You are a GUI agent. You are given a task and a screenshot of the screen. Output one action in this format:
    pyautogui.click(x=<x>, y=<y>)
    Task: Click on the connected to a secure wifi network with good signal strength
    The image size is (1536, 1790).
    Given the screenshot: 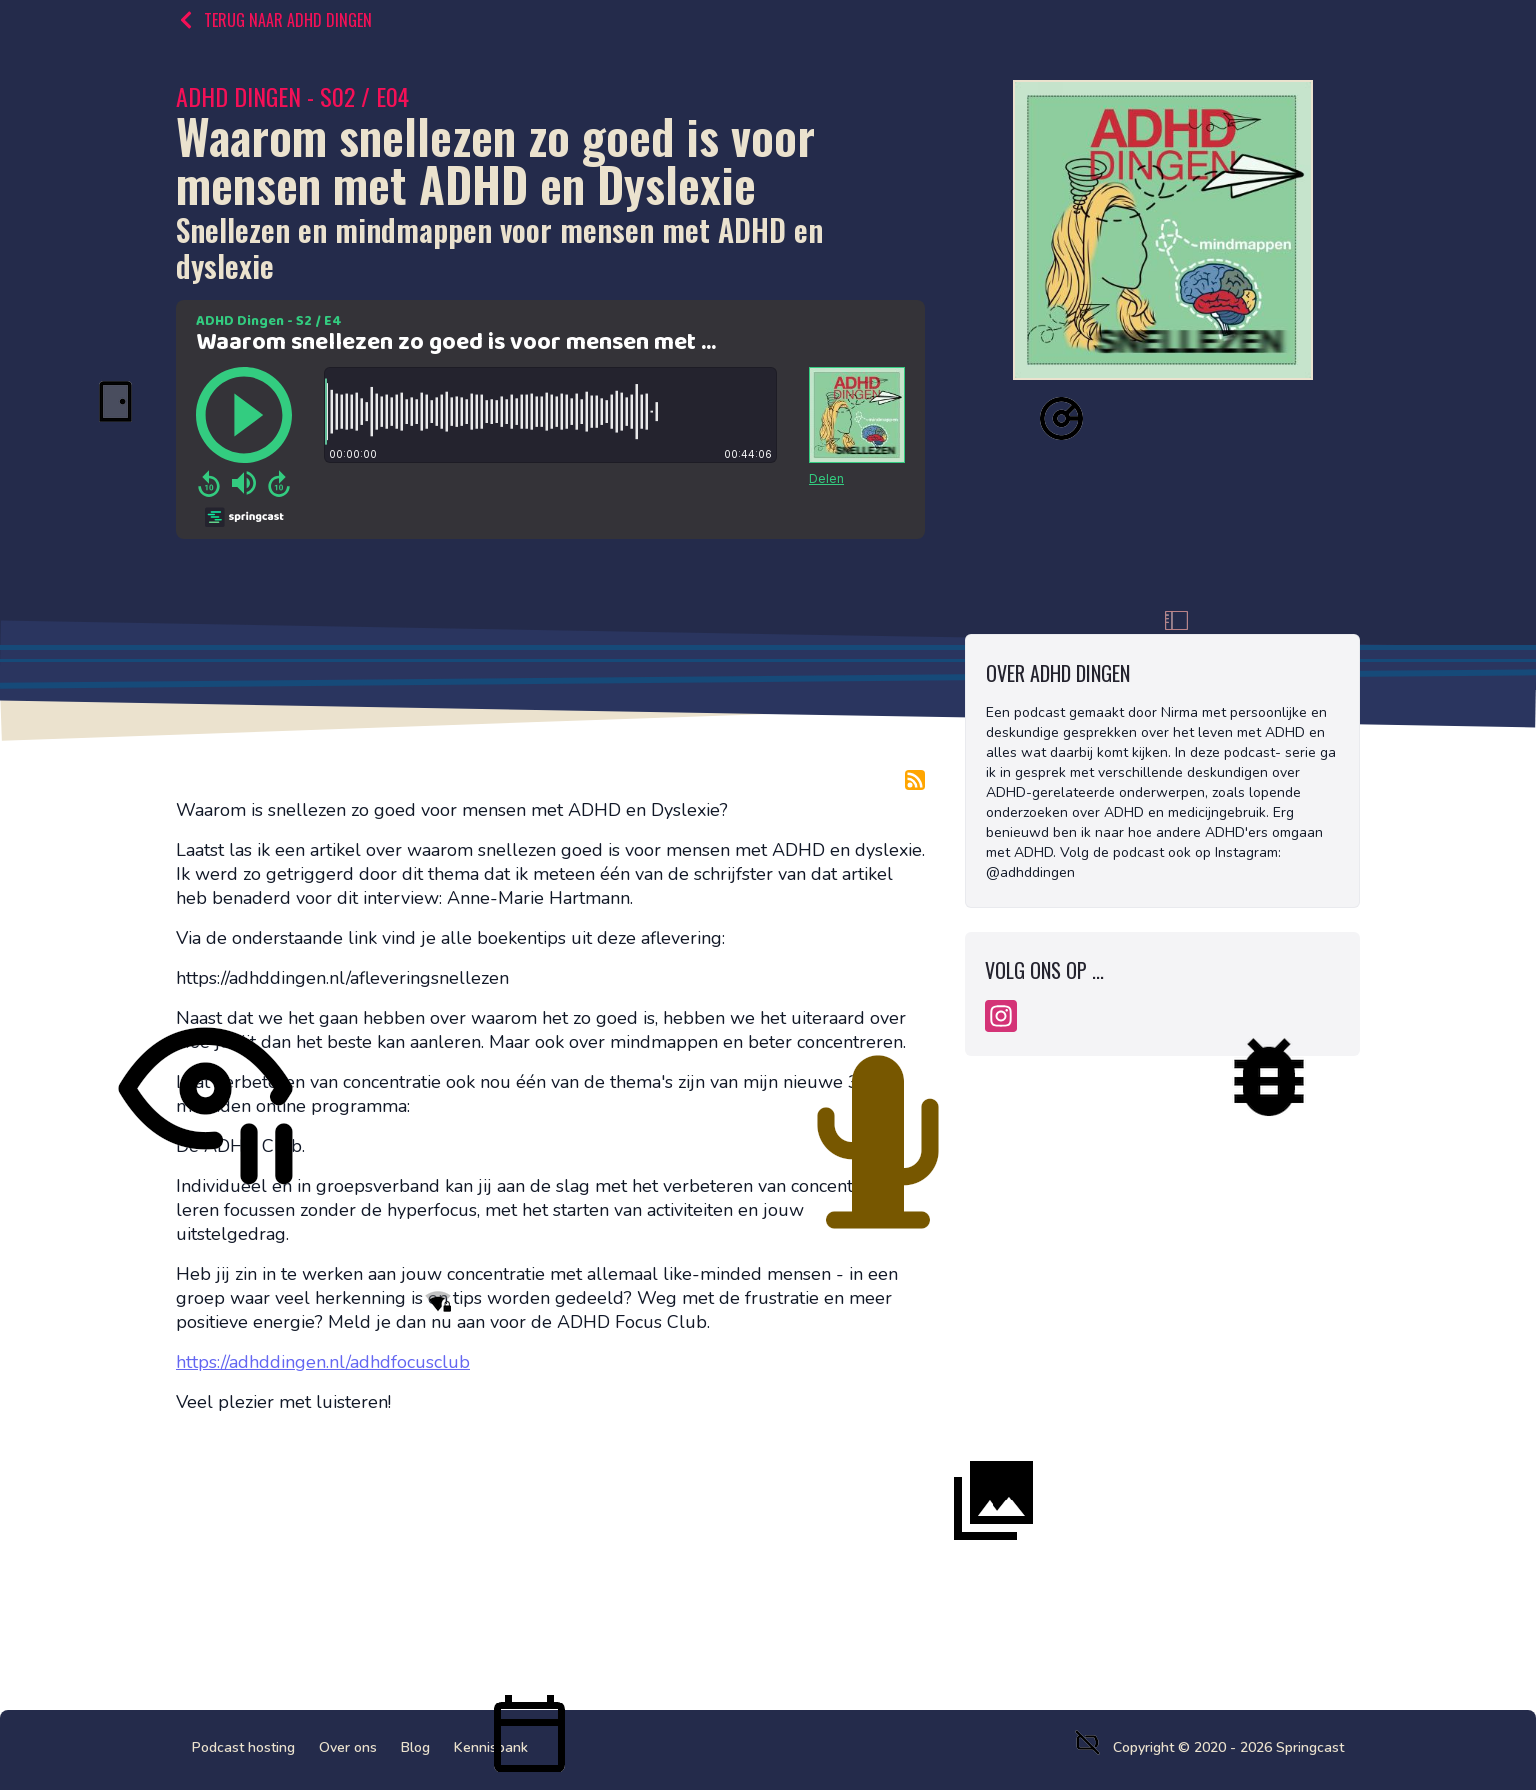 What is the action you would take?
    pyautogui.click(x=438, y=1301)
    